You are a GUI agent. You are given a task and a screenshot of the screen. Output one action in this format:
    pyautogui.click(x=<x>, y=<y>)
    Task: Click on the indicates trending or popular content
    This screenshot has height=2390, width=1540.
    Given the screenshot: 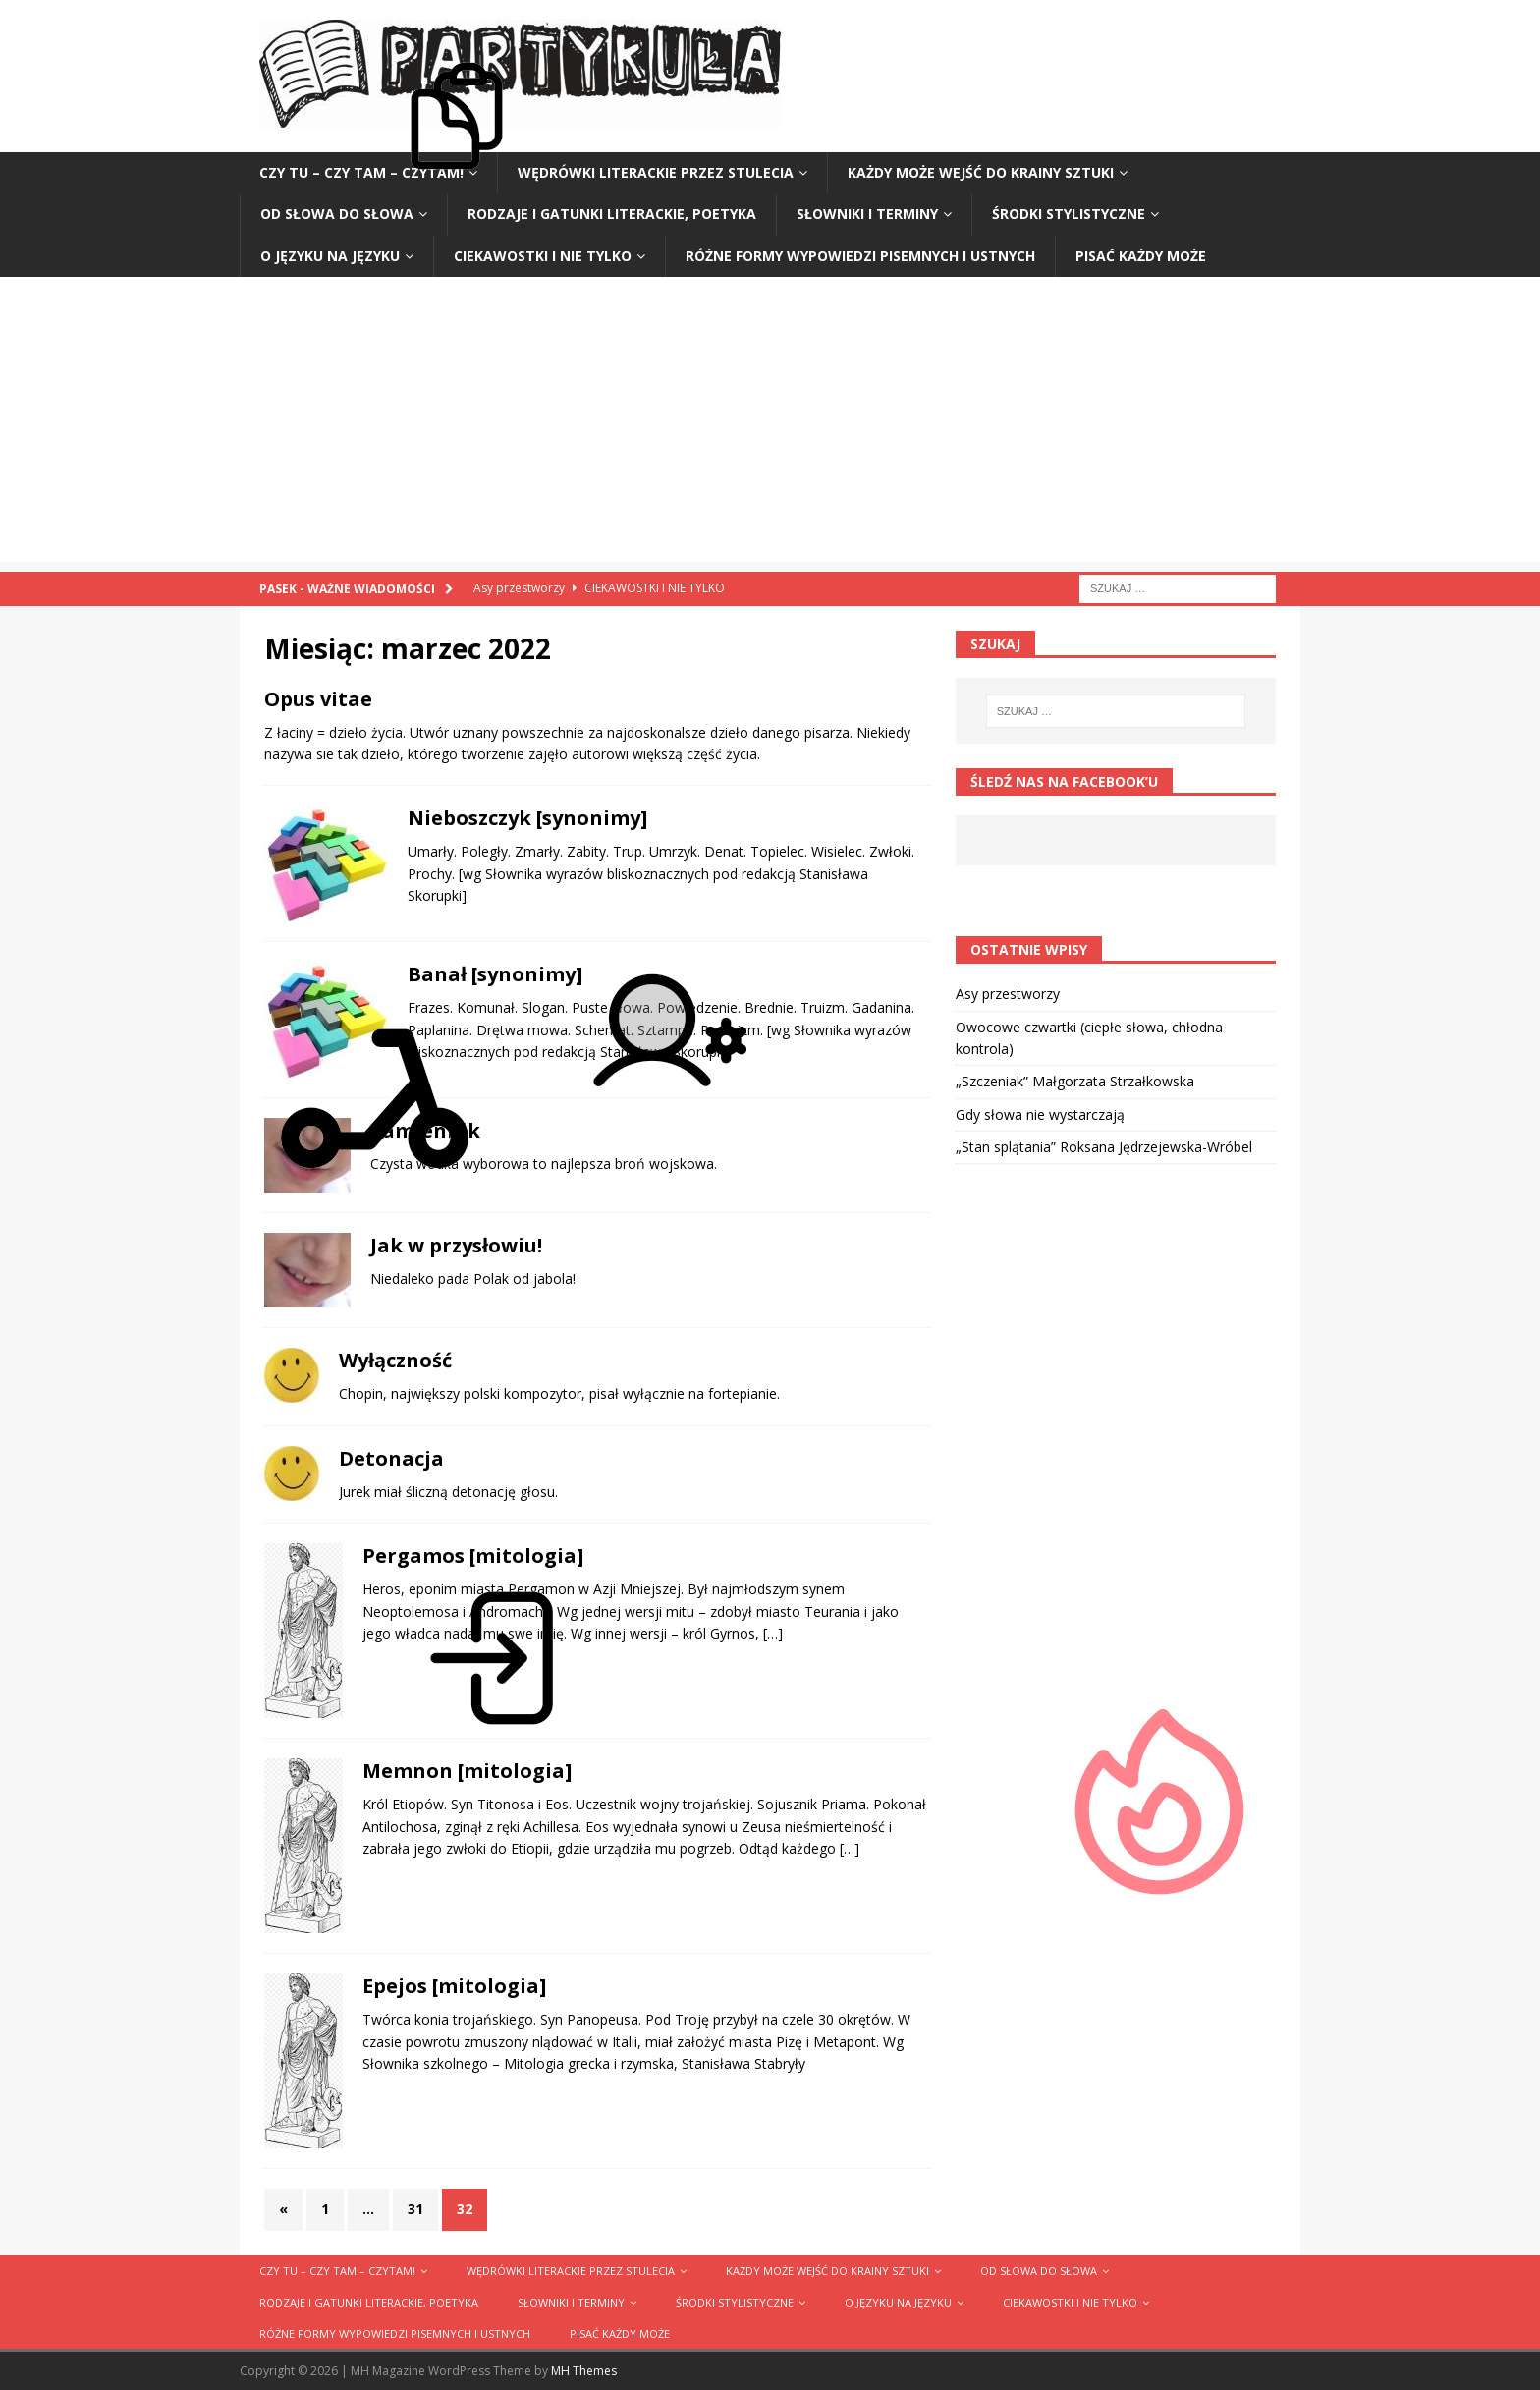 What is the action you would take?
    pyautogui.click(x=1159, y=1803)
    